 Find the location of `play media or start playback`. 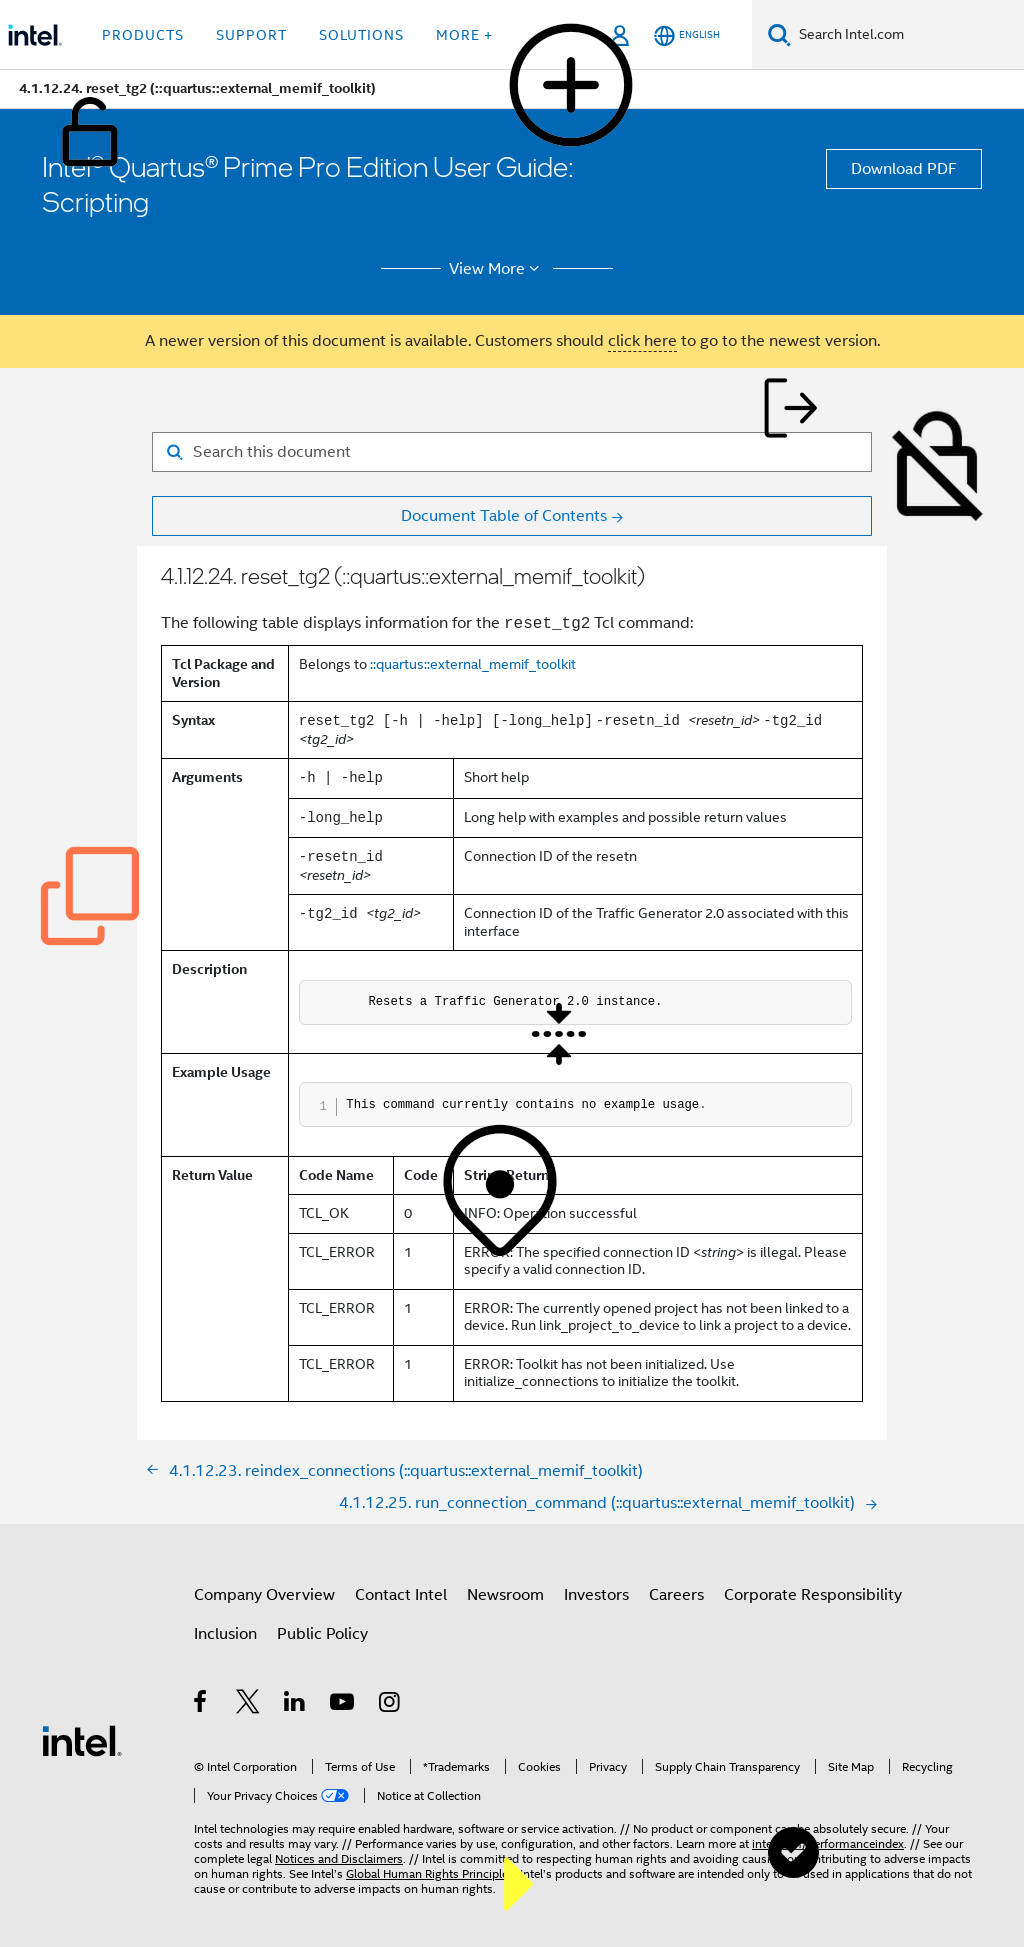

play media or start playback is located at coordinates (519, 1884).